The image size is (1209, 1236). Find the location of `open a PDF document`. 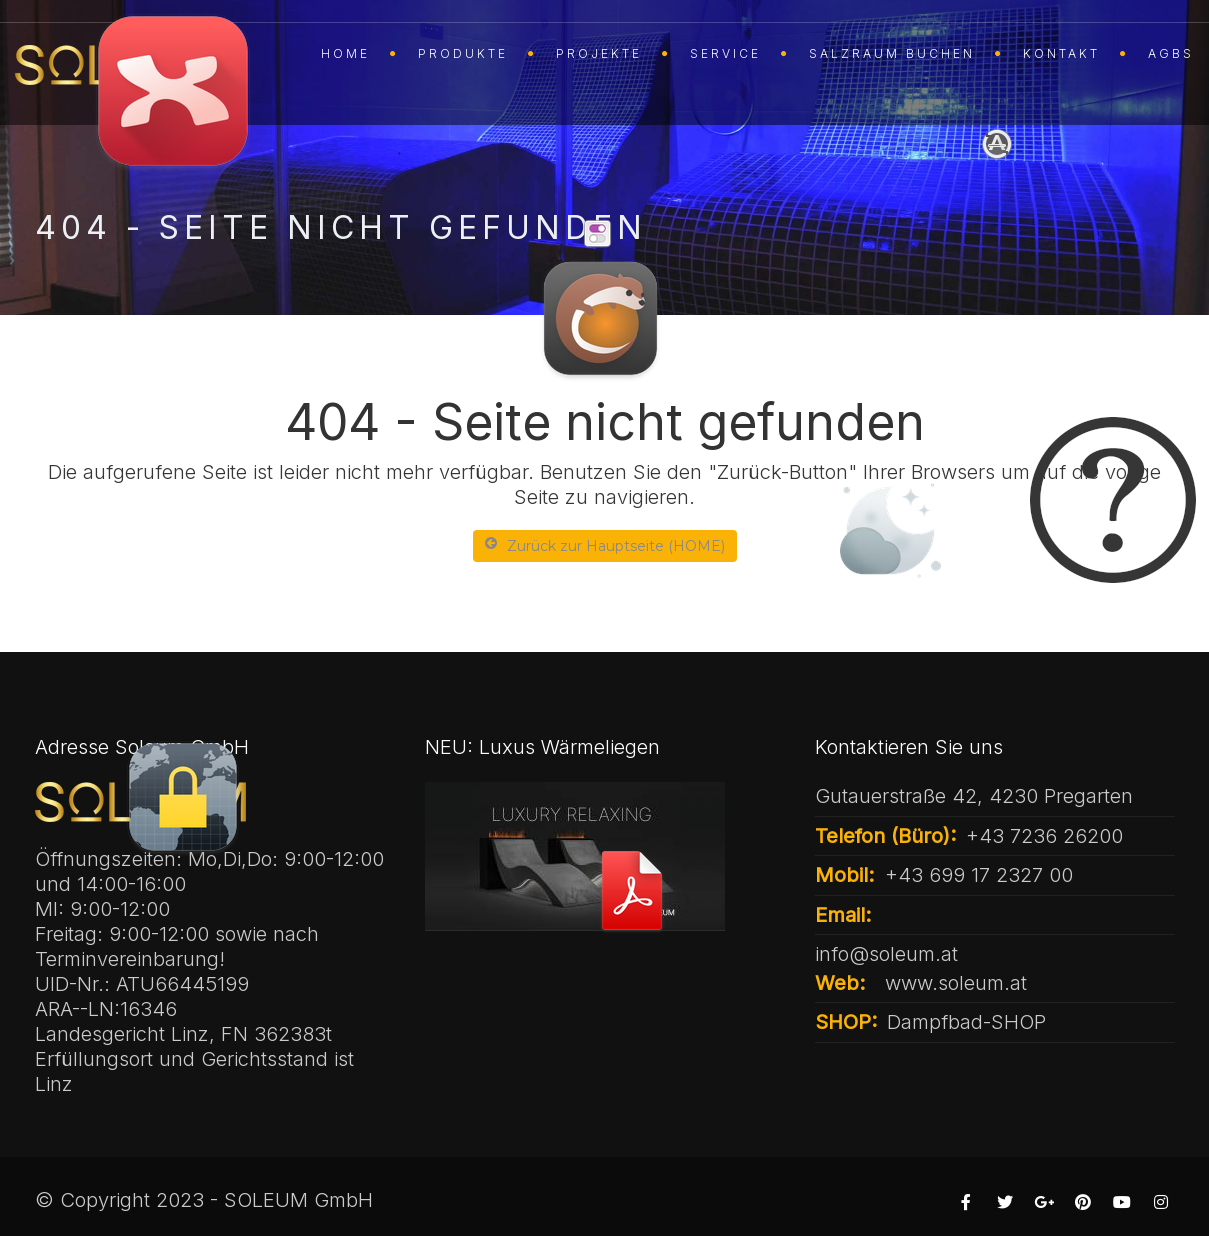

open a PDF document is located at coordinates (632, 892).